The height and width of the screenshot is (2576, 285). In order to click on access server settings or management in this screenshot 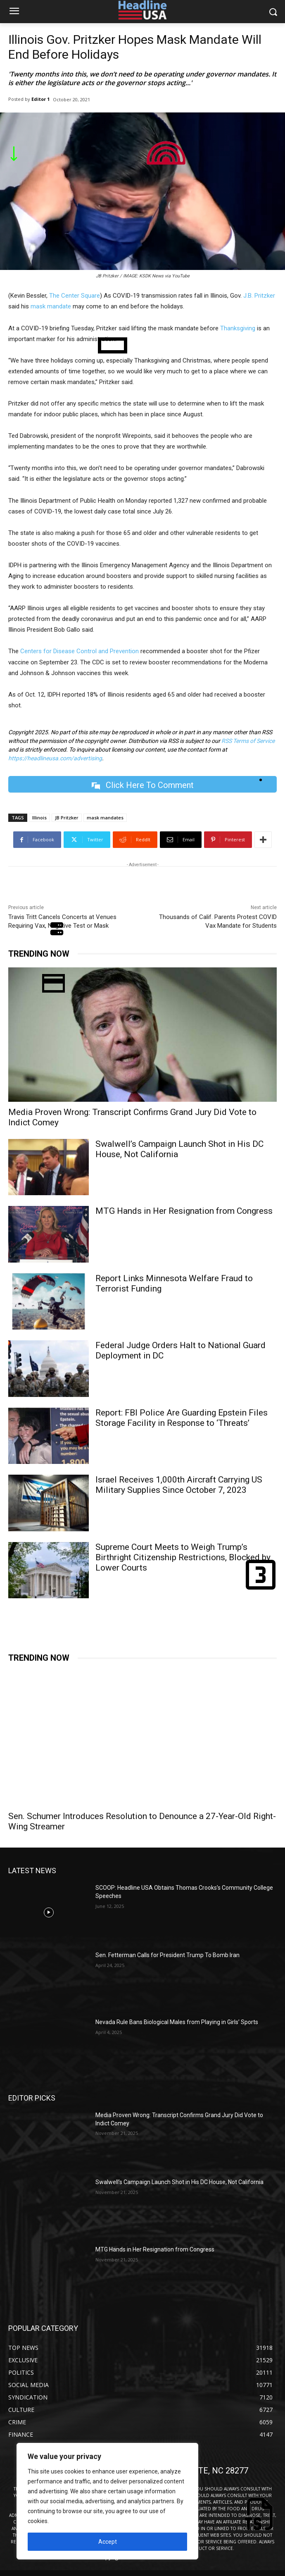, I will do `click(57, 929)`.